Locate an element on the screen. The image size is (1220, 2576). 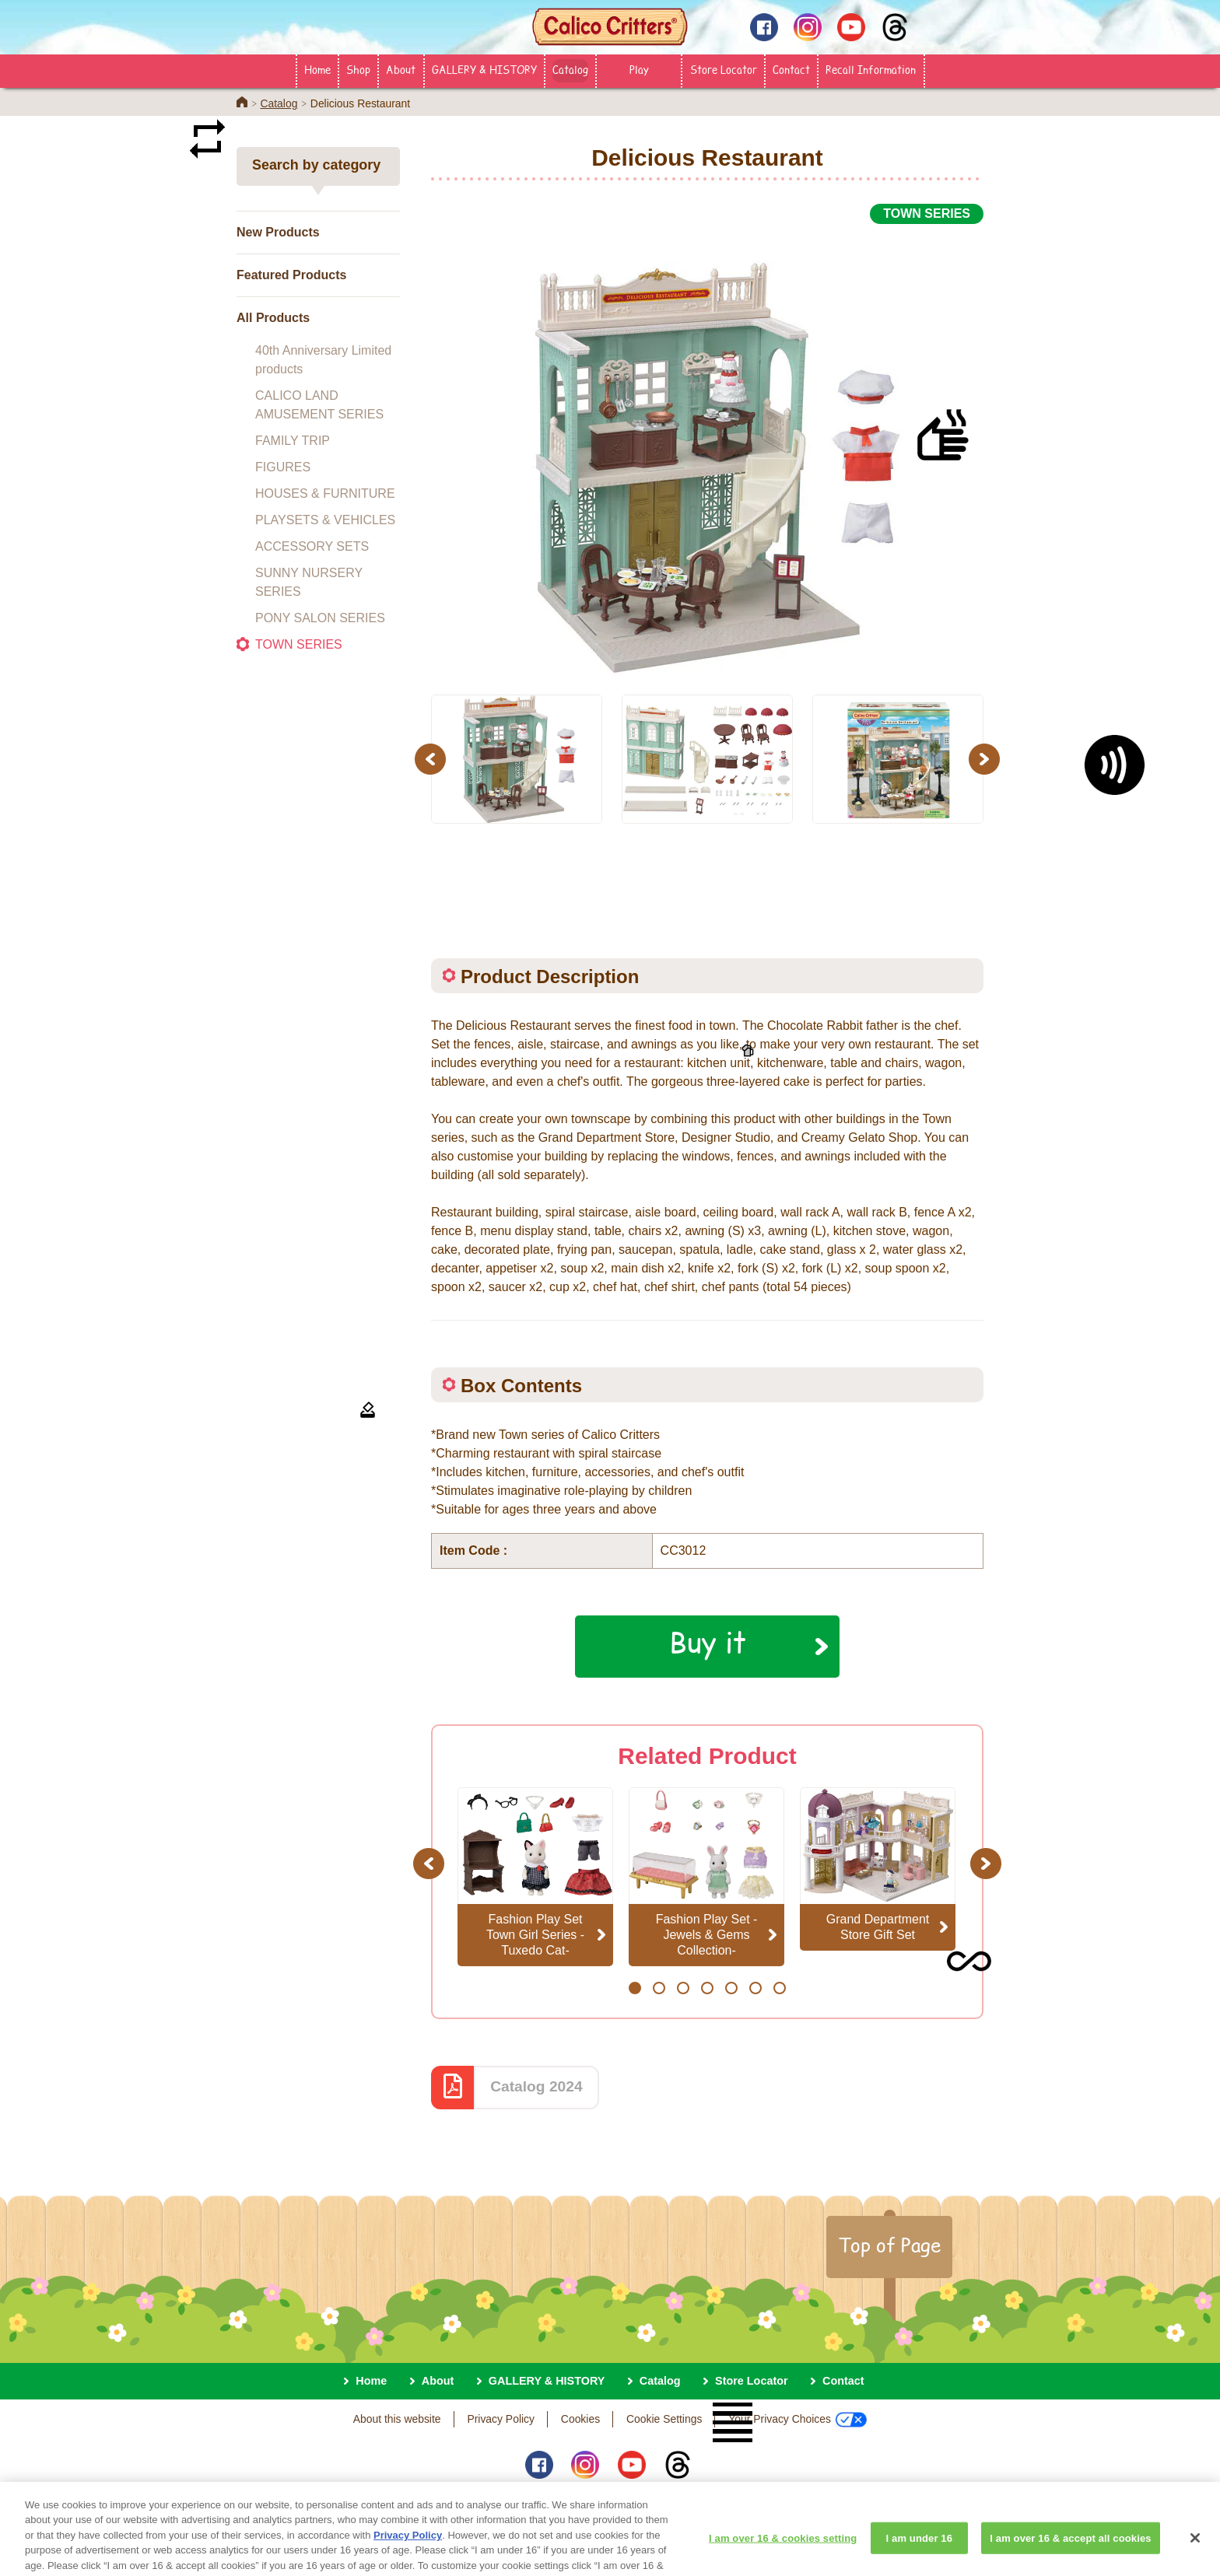
cast your vote or submit a ballot is located at coordinates (367, 1409).